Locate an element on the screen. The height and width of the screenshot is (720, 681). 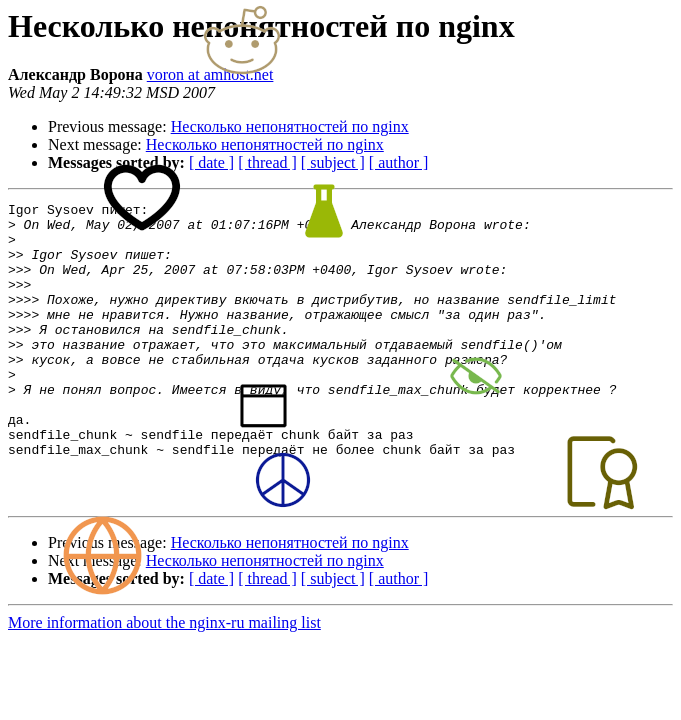
access lab or experimental features is located at coordinates (324, 211).